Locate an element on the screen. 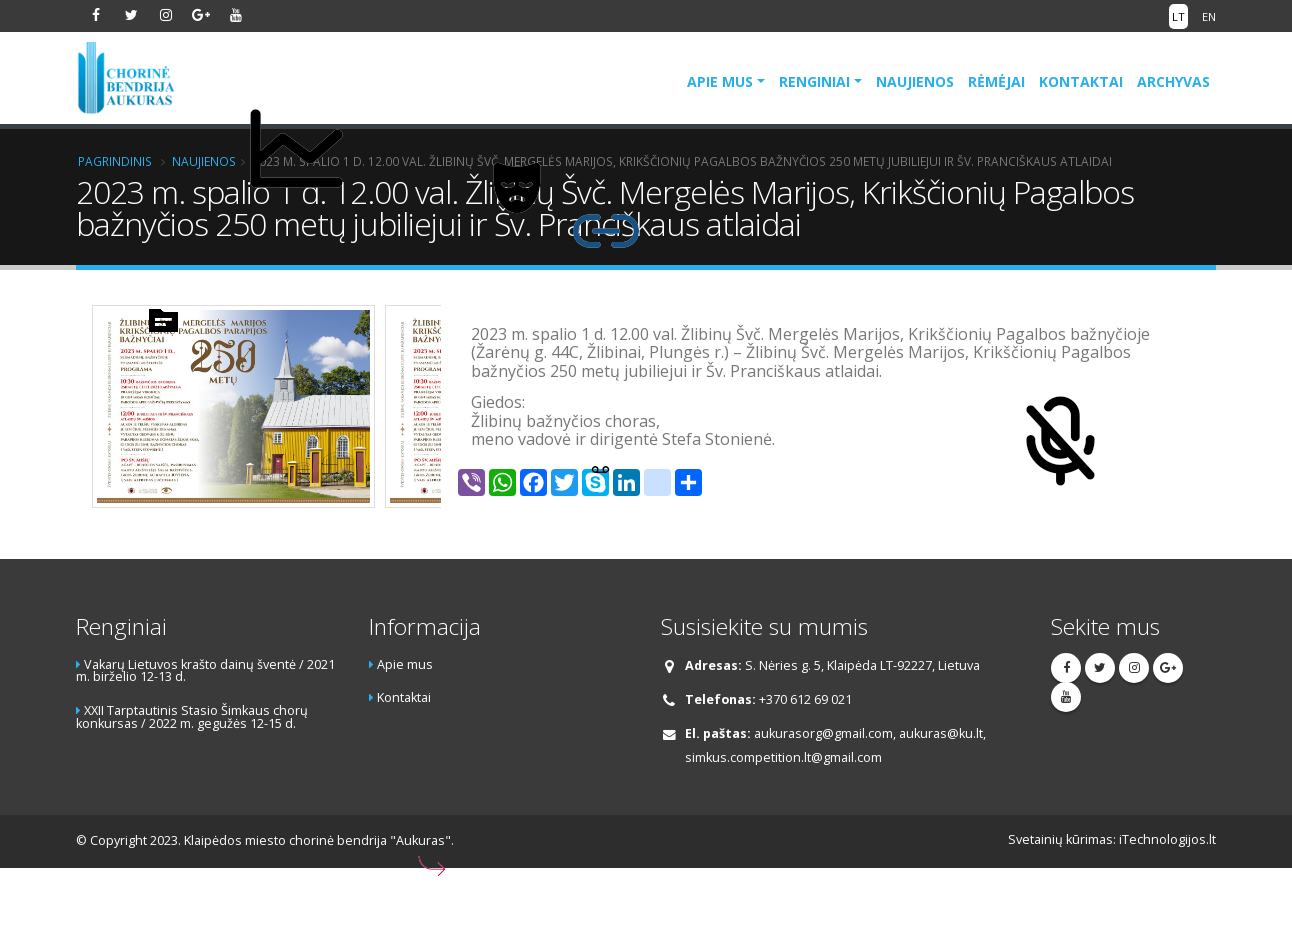 The width and height of the screenshot is (1292, 941). copy or share a link is located at coordinates (606, 231).